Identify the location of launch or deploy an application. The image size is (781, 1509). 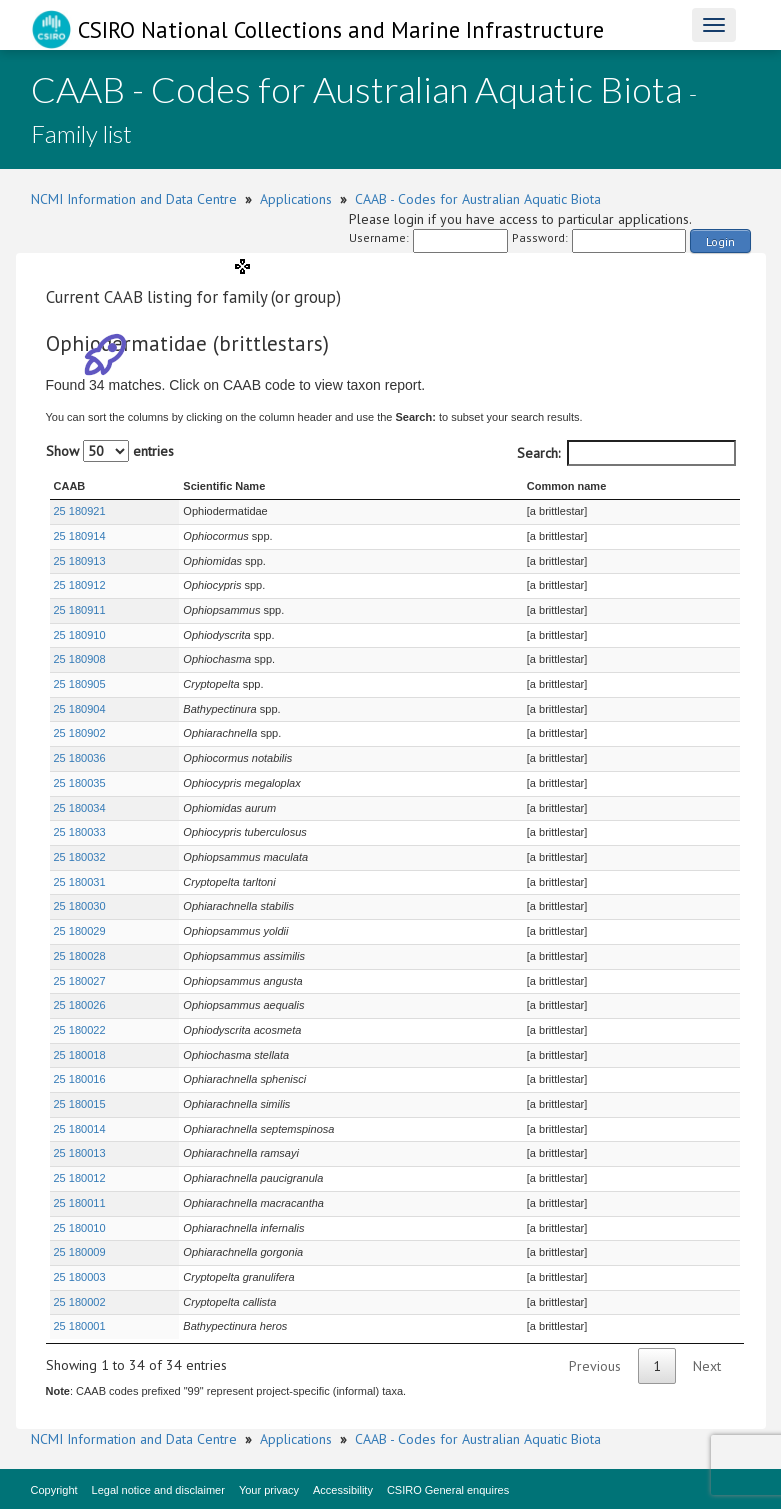
(105, 354).